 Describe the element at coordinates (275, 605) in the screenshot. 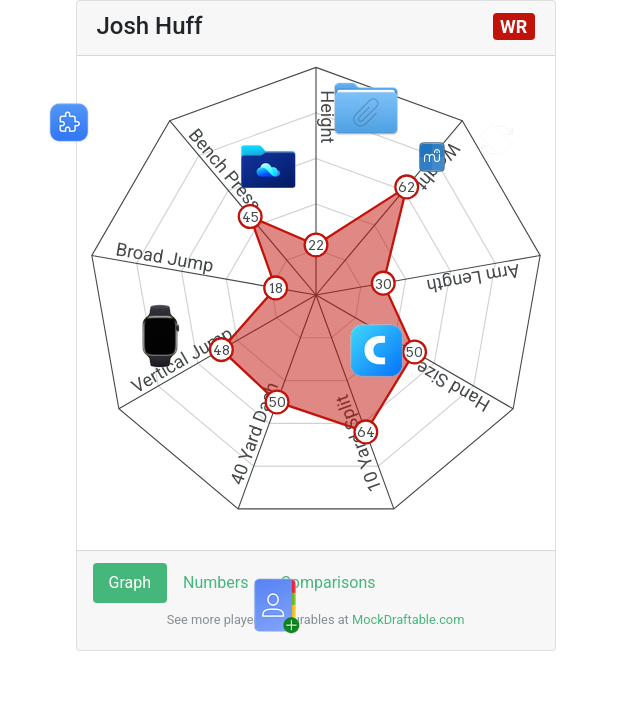

I see `create a new contact in address book` at that location.